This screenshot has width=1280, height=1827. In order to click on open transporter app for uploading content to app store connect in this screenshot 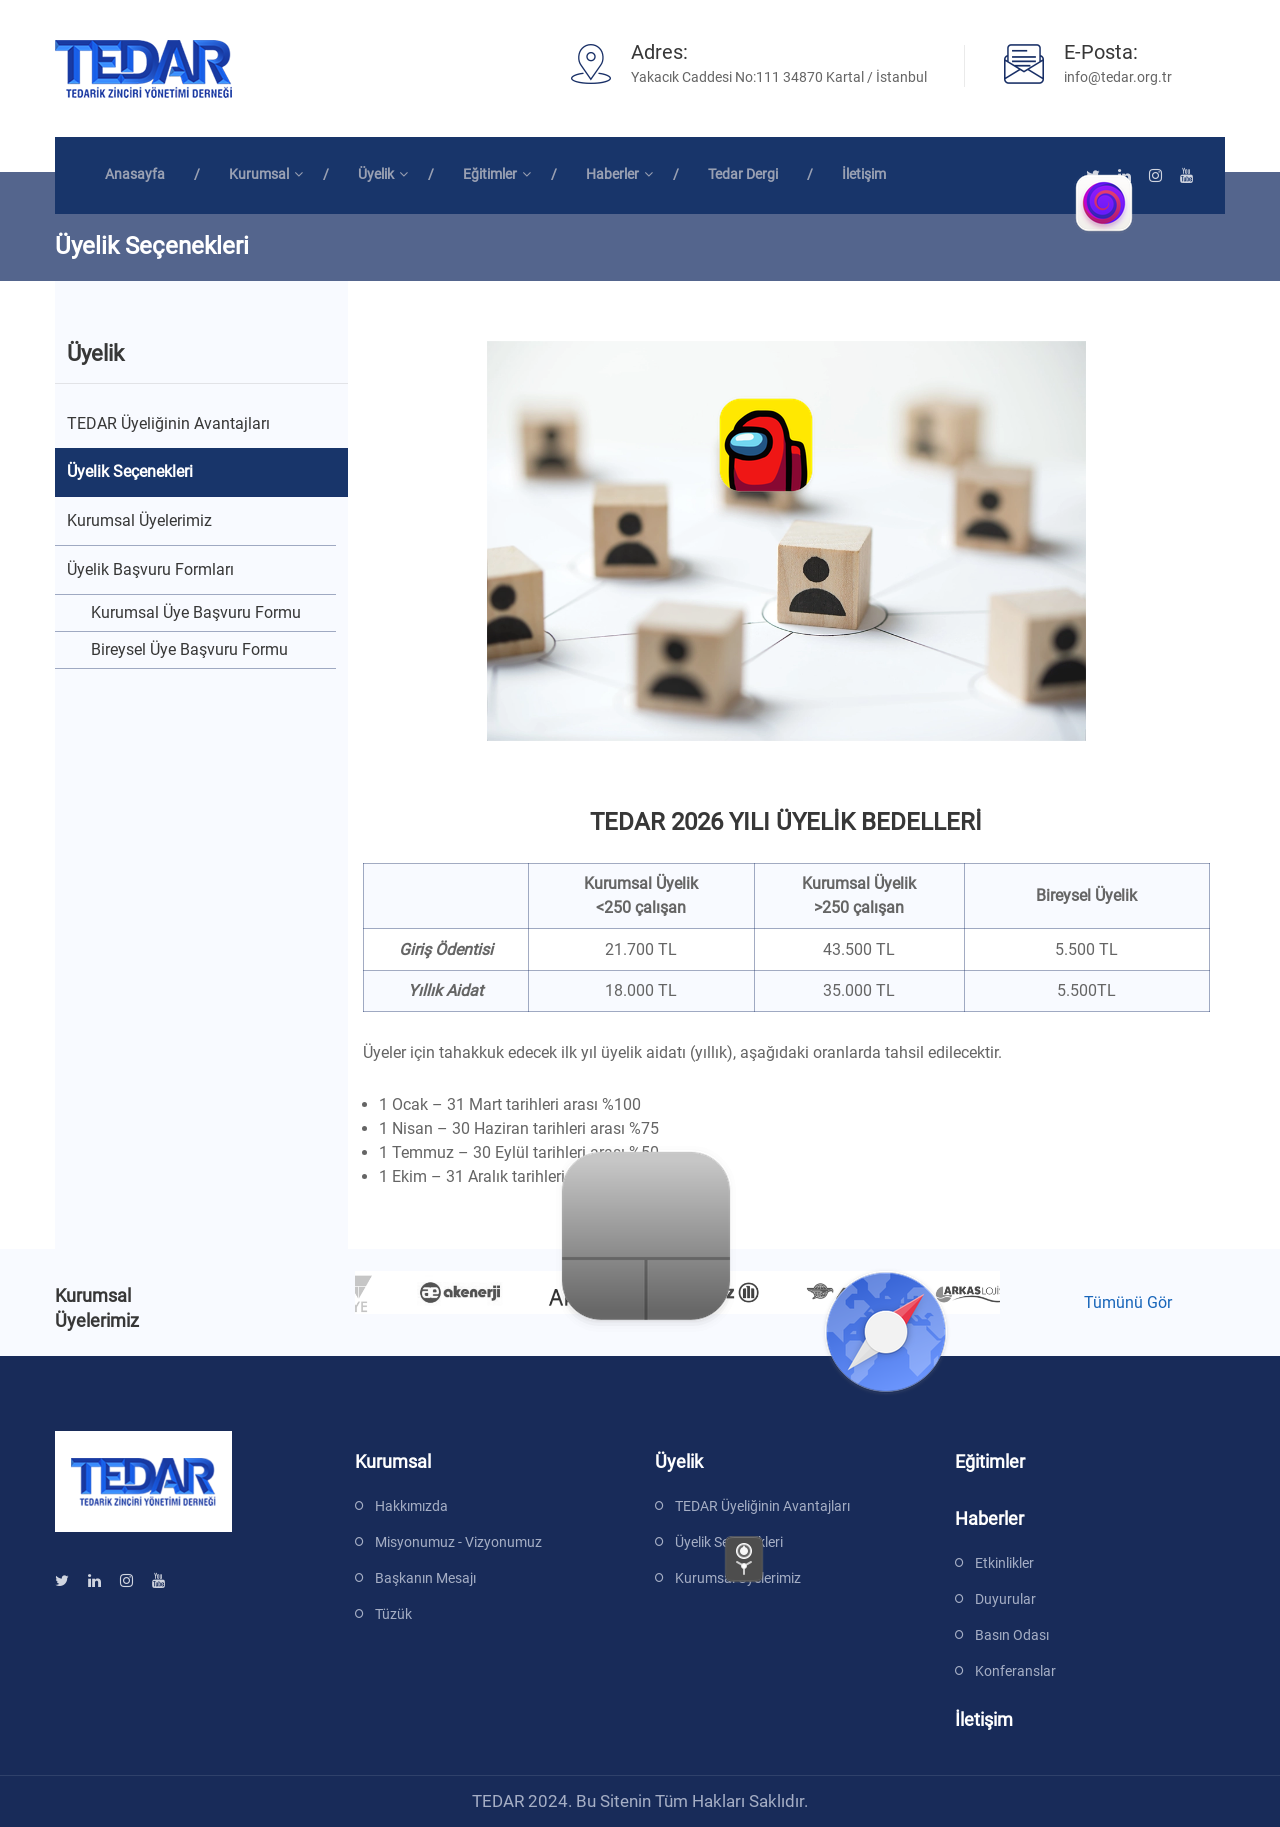, I will do `click(1104, 203)`.